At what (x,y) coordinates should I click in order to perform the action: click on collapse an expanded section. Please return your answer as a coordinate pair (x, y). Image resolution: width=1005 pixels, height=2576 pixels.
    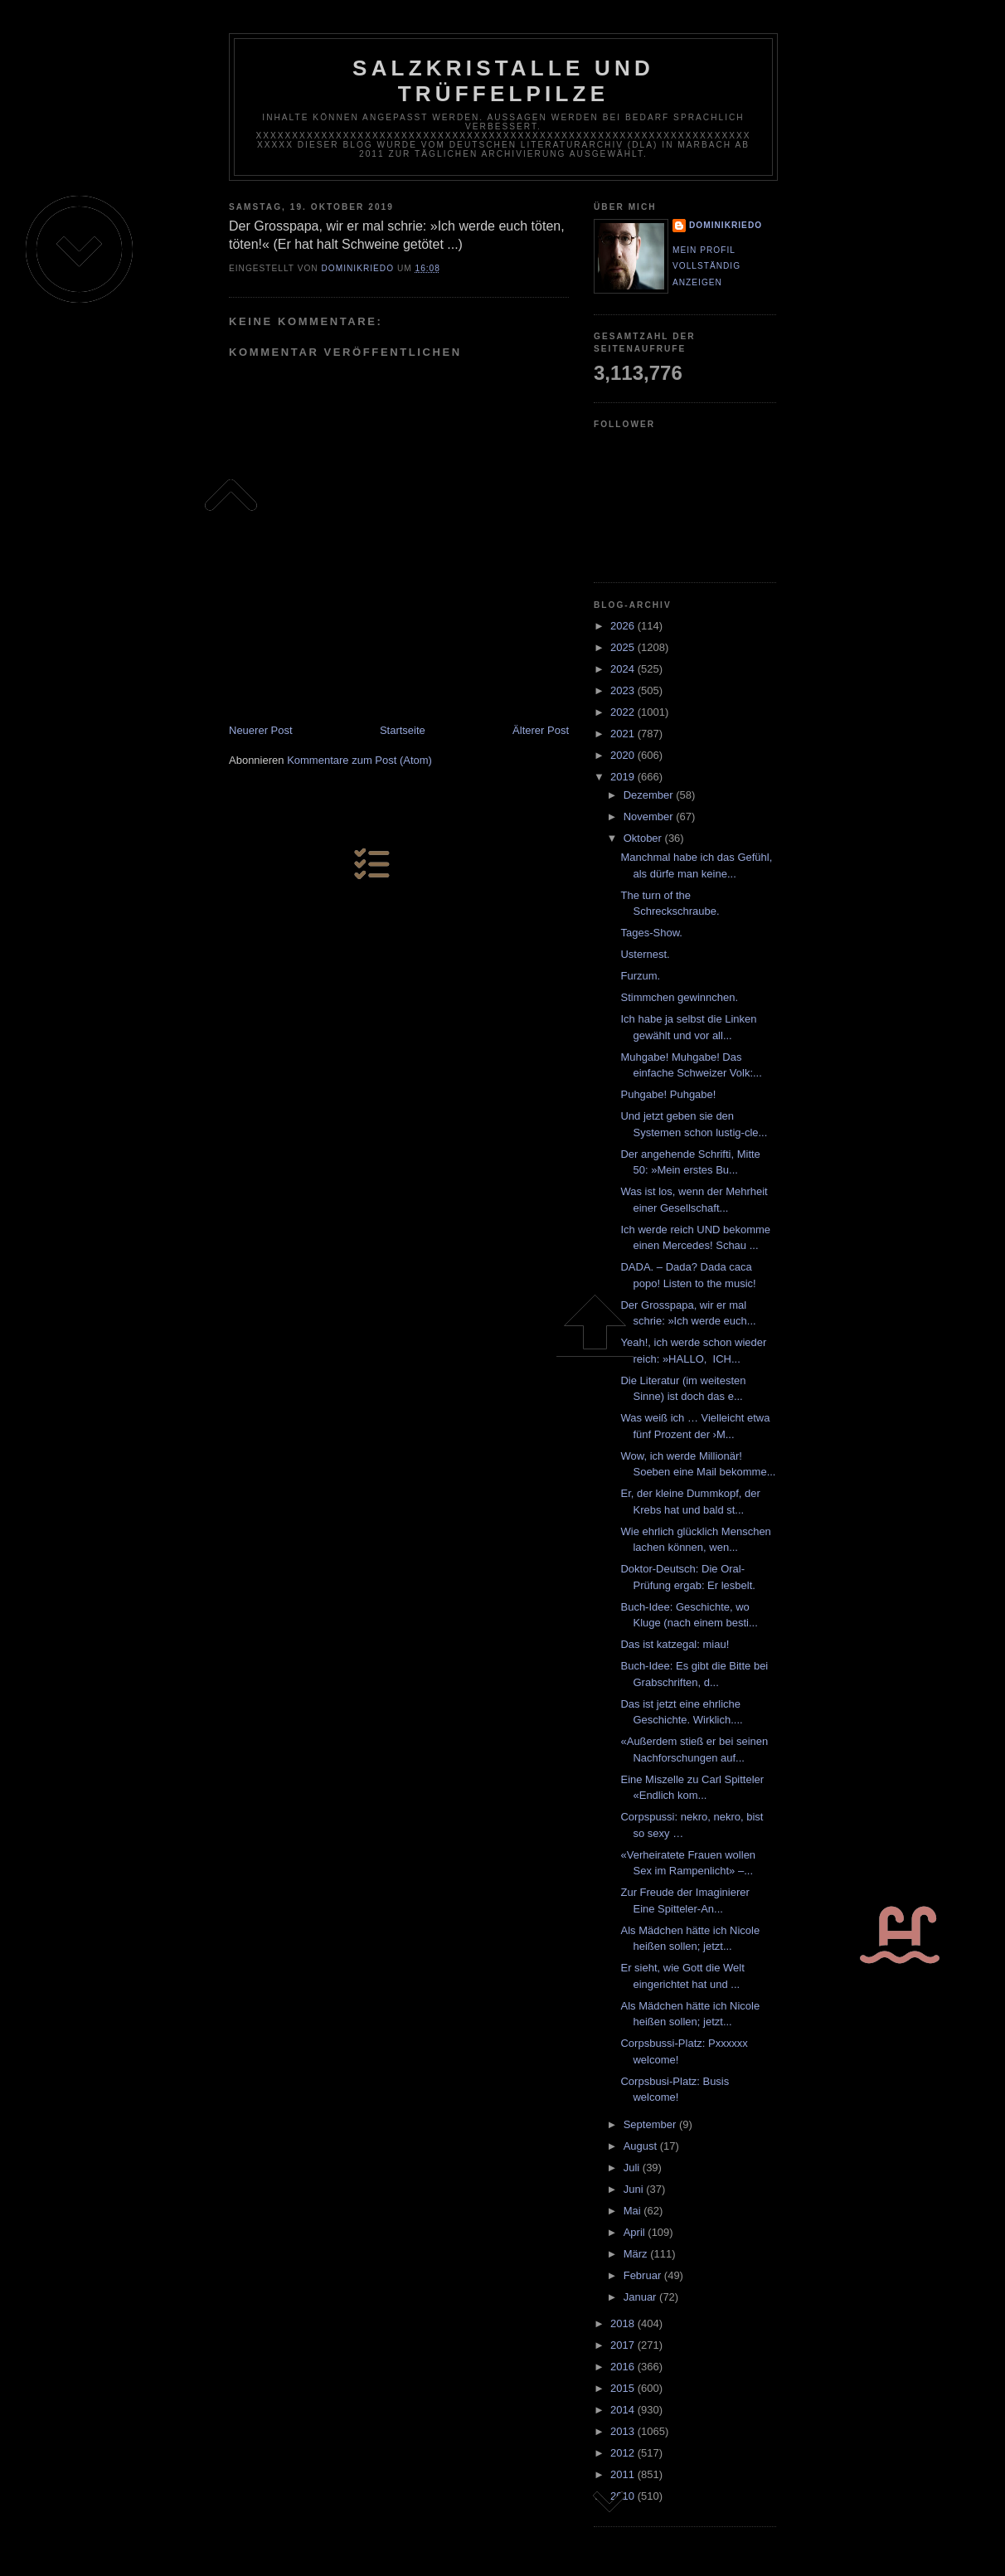
    Looking at the image, I should click on (231, 492).